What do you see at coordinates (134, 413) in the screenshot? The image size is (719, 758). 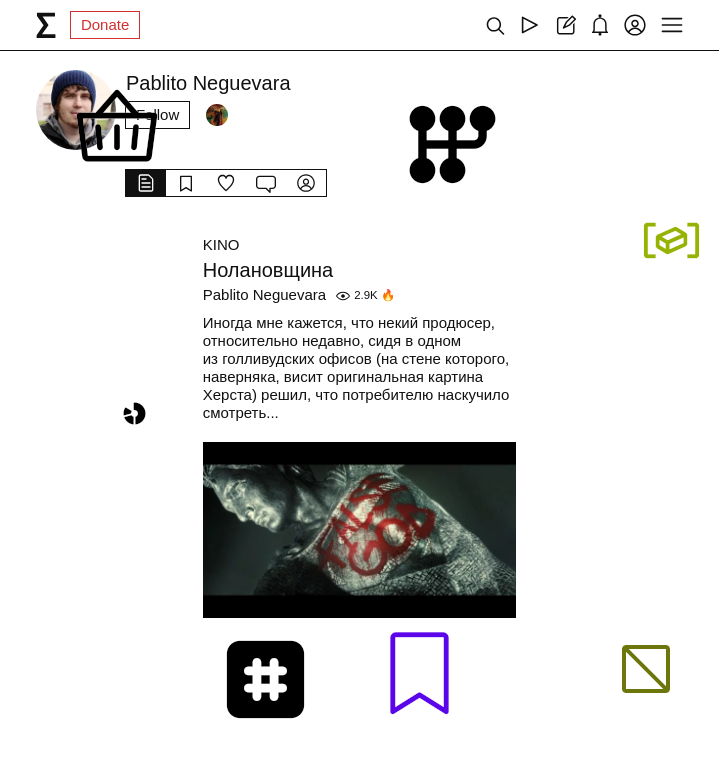 I see `view analytics or statistics breakdown` at bounding box center [134, 413].